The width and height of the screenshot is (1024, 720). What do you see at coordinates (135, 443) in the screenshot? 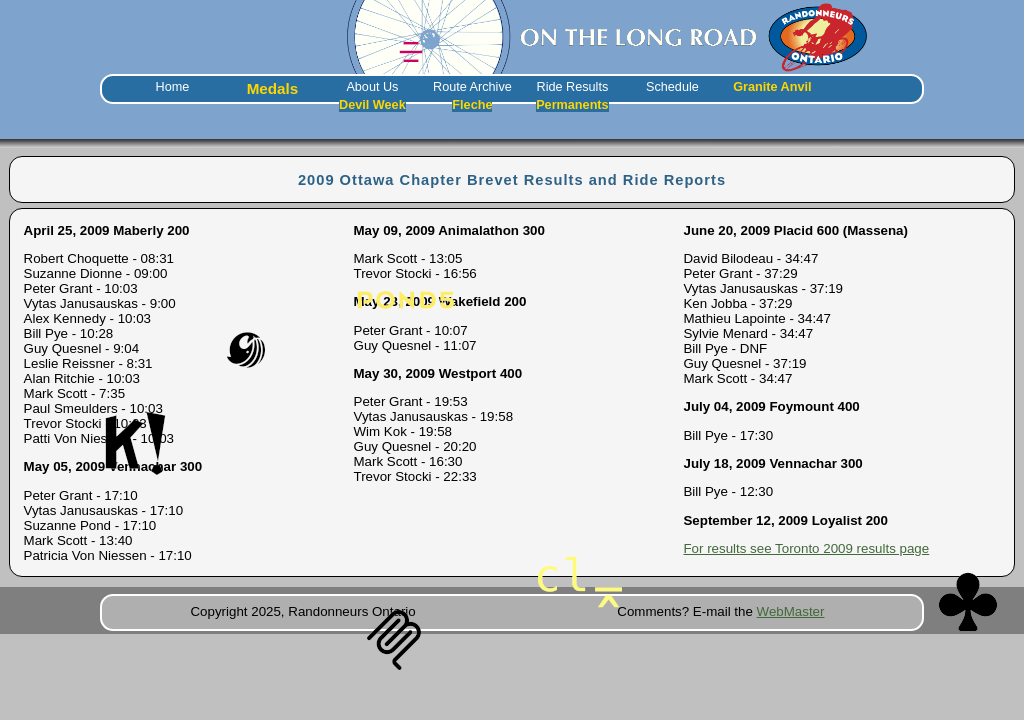
I see `open Kahoot! app` at bounding box center [135, 443].